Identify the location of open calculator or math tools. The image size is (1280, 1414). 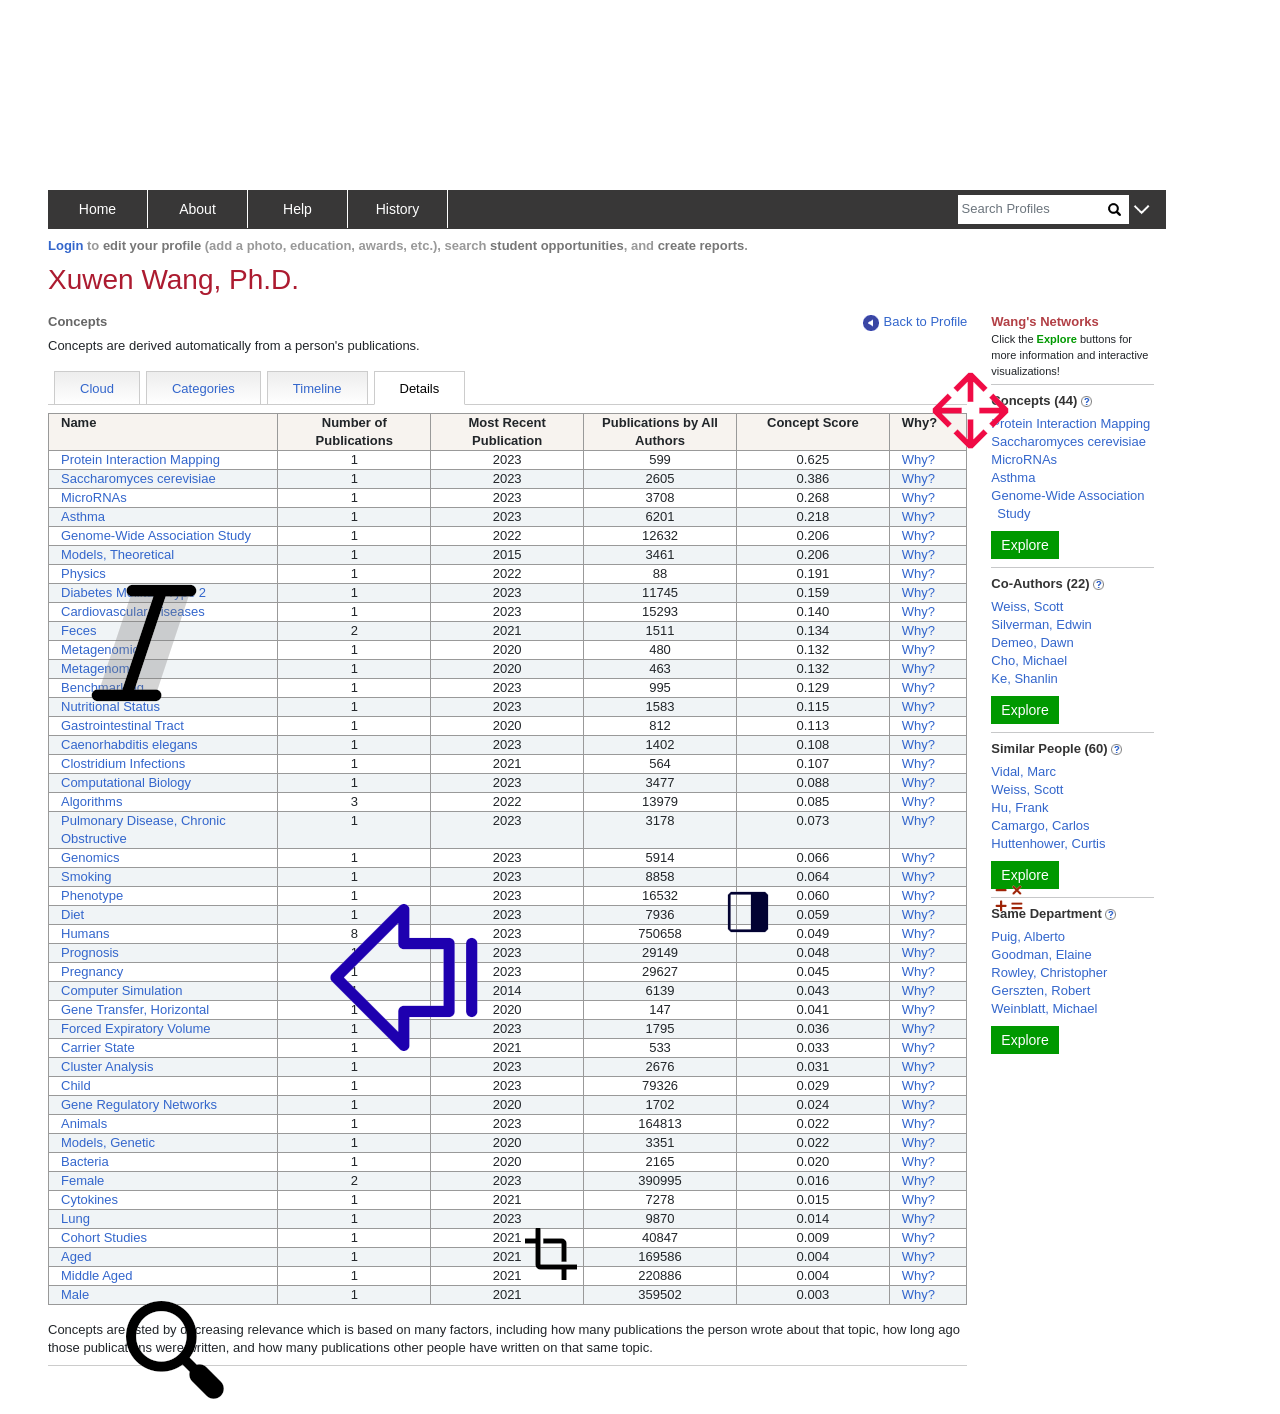
(1009, 898).